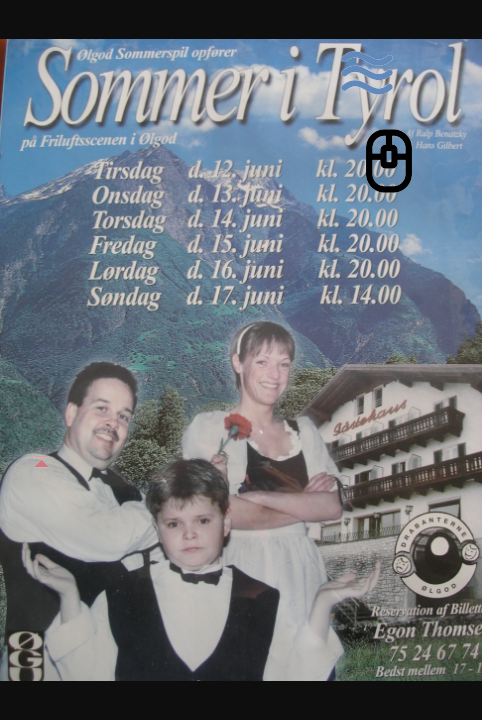 This screenshot has height=720, width=482. What do you see at coordinates (367, 73) in the screenshot?
I see `indicates water or aquatic features` at bounding box center [367, 73].